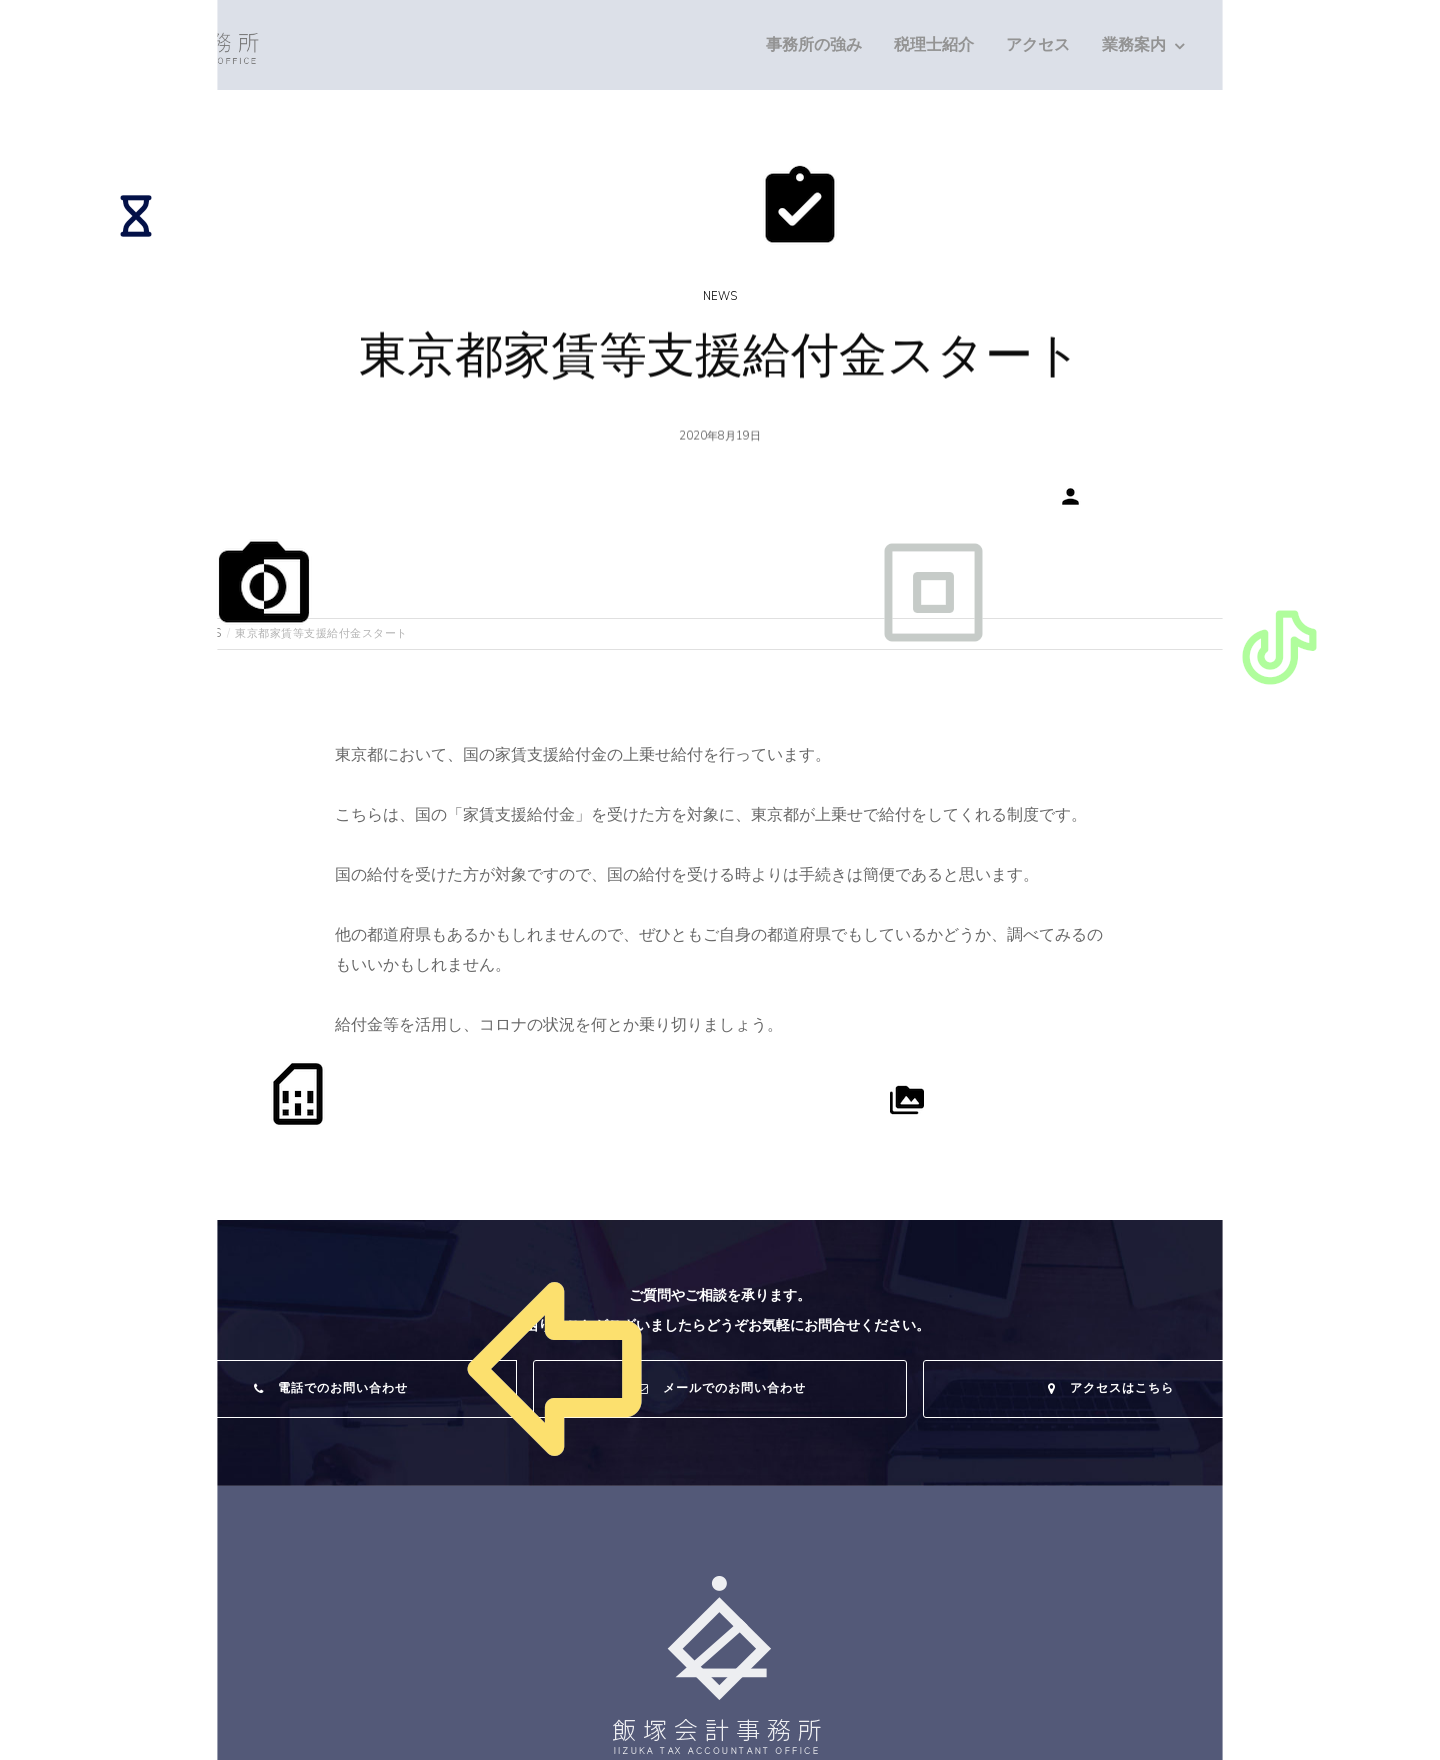 This screenshot has width=1440, height=1760. I want to click on view your profile, so click(1070, 496).